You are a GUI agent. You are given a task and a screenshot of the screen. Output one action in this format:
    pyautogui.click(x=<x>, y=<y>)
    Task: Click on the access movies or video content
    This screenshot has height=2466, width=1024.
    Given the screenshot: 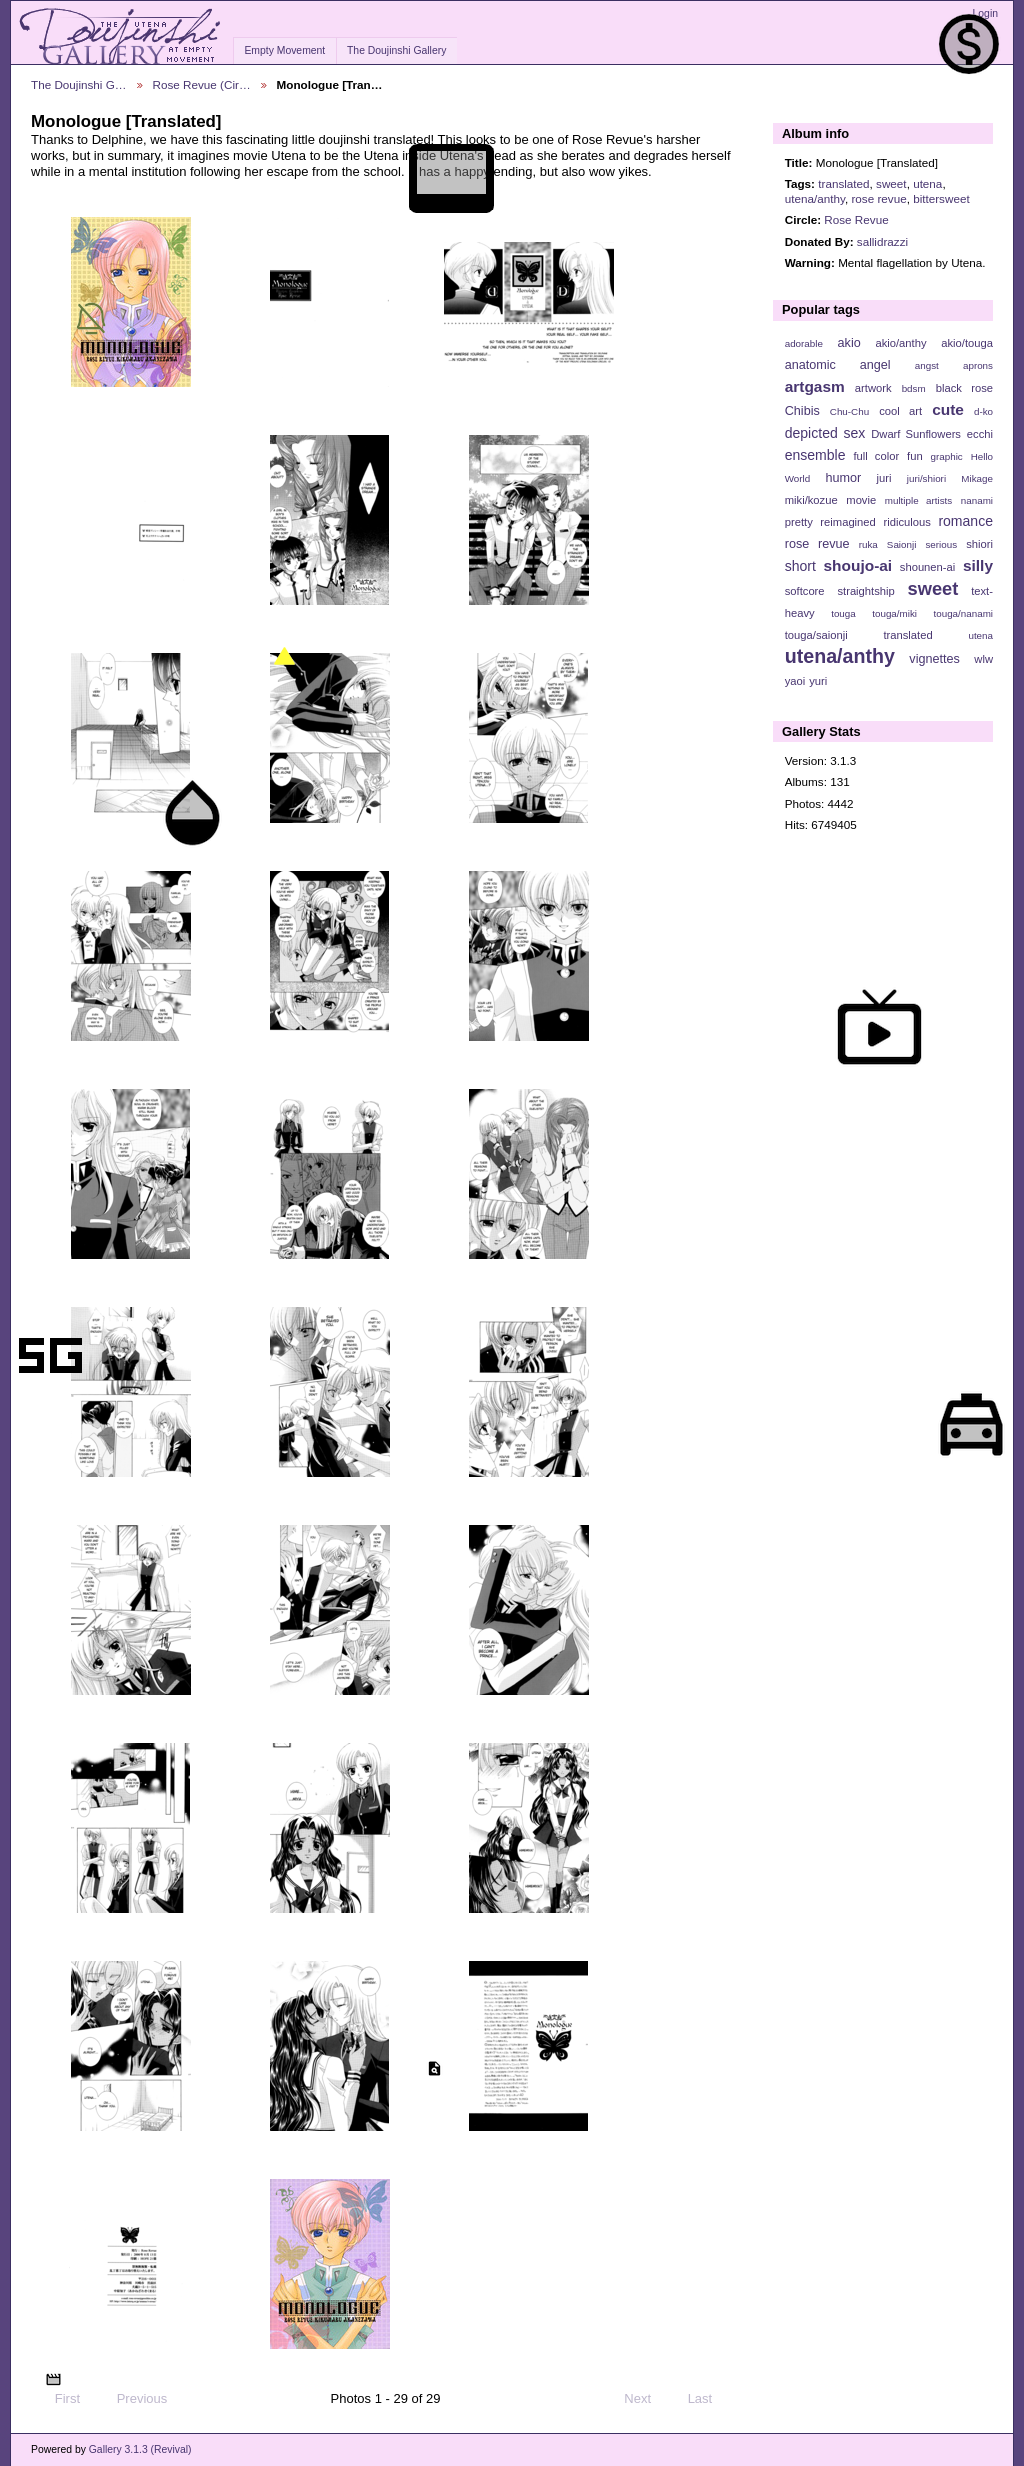 What is the action you would take?
    pyautogui.click(x=53, y=2379)
    